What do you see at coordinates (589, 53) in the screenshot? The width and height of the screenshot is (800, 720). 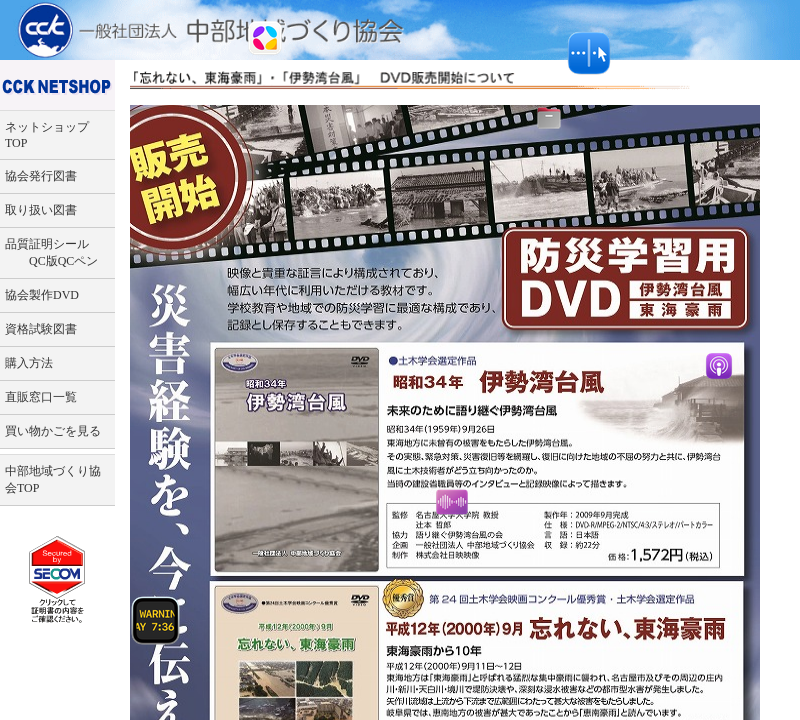 I see `access universal control settings for multi-device cursor sharing` at bounding box center [589, 53].